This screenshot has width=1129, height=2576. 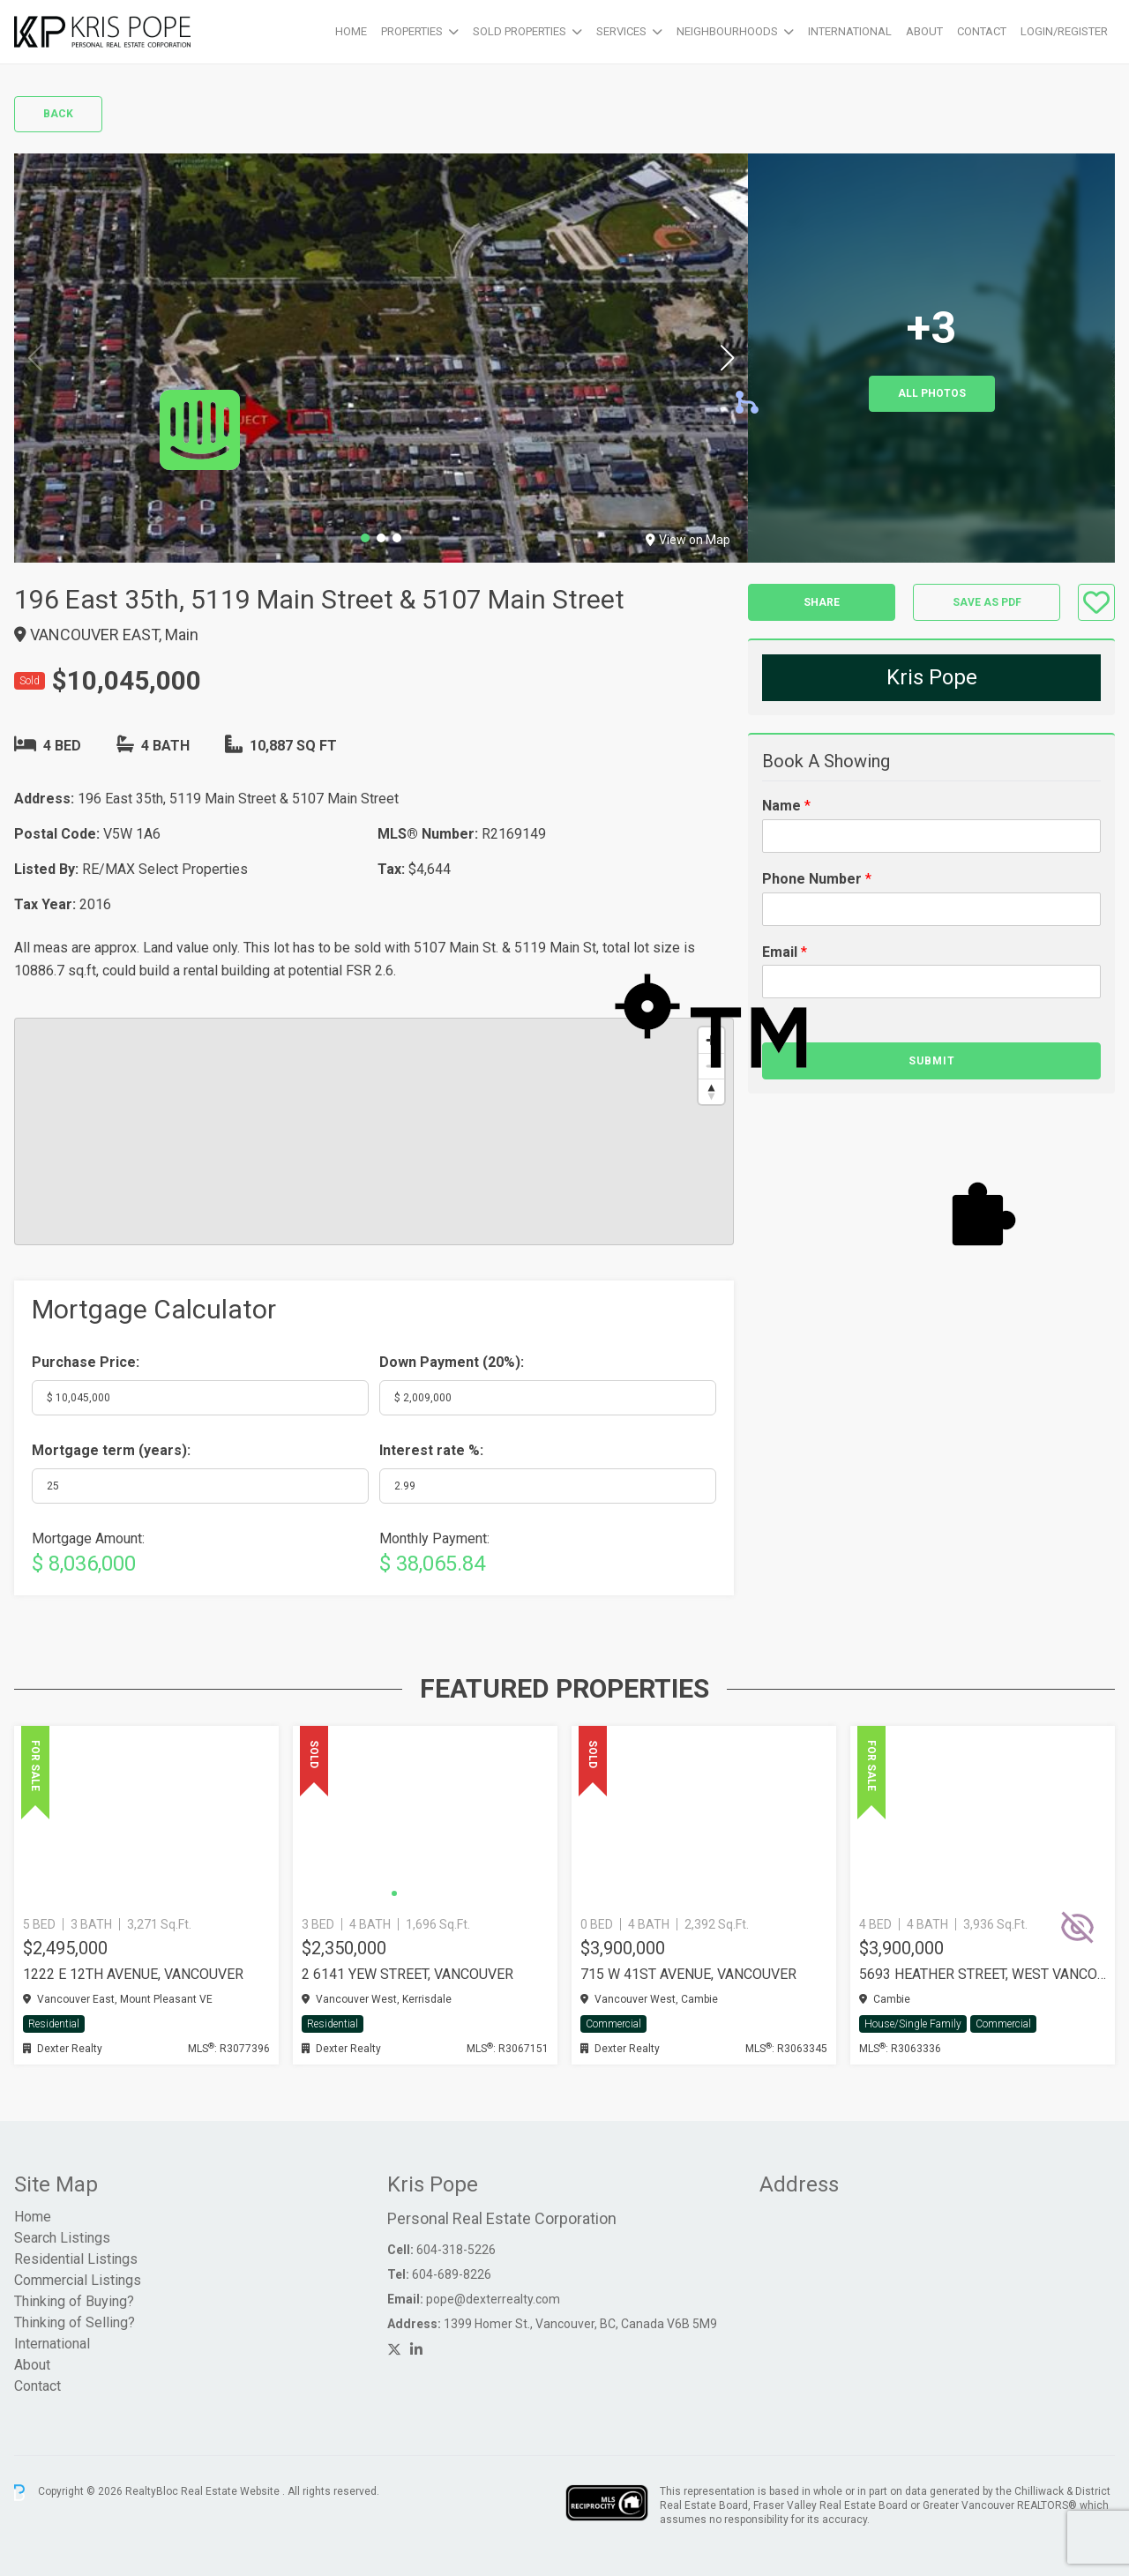 I want to click on access plugins or extensions, so click(x=981, y=1217).